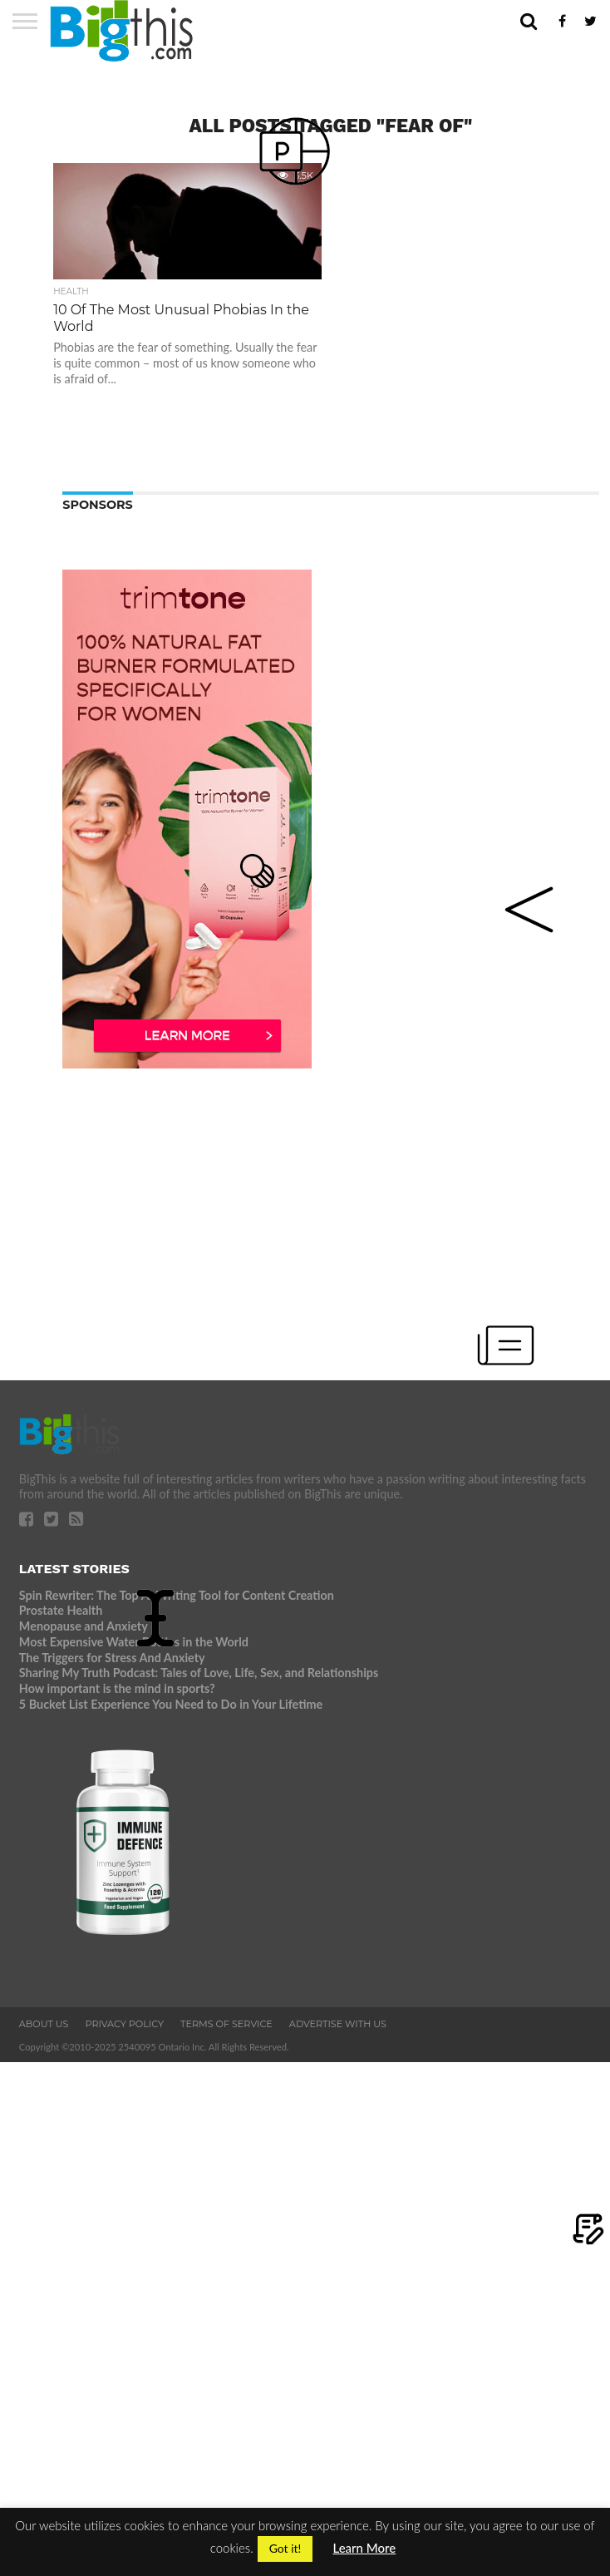 Image resolution: width=610 pixels, height=2576 pixels. I want to click on text input field is active, so click(155, 1618).